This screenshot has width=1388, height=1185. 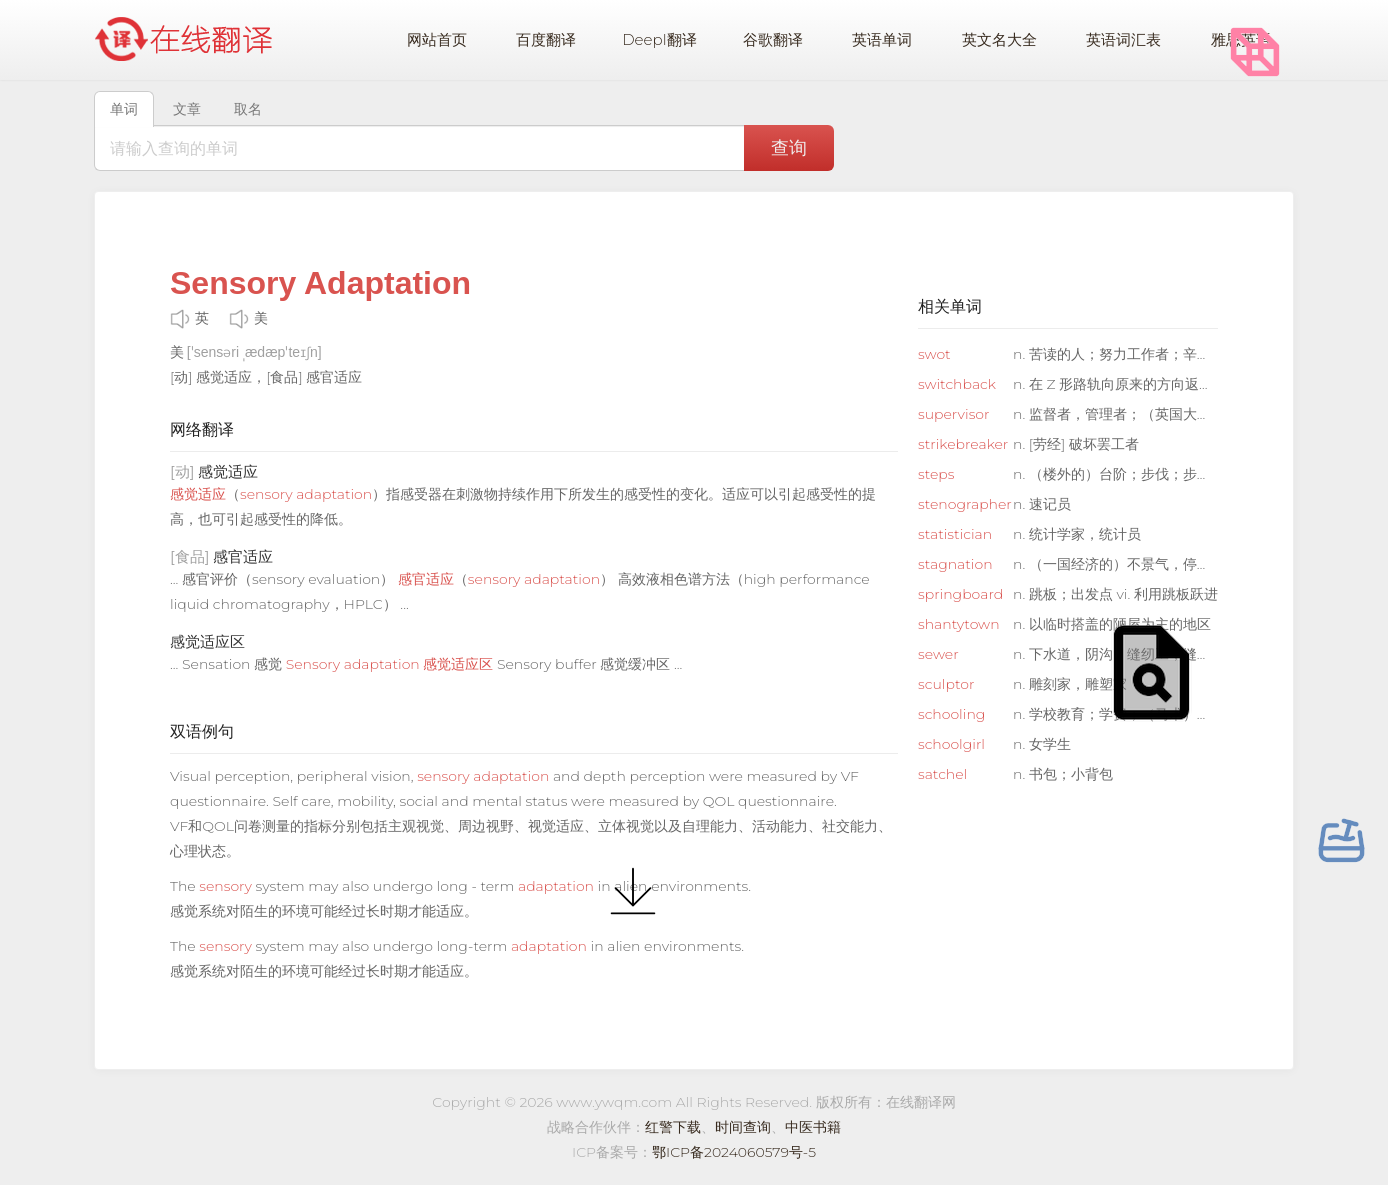 I want to click on access sandbox or testing environment, so click(x=1341, y=841).